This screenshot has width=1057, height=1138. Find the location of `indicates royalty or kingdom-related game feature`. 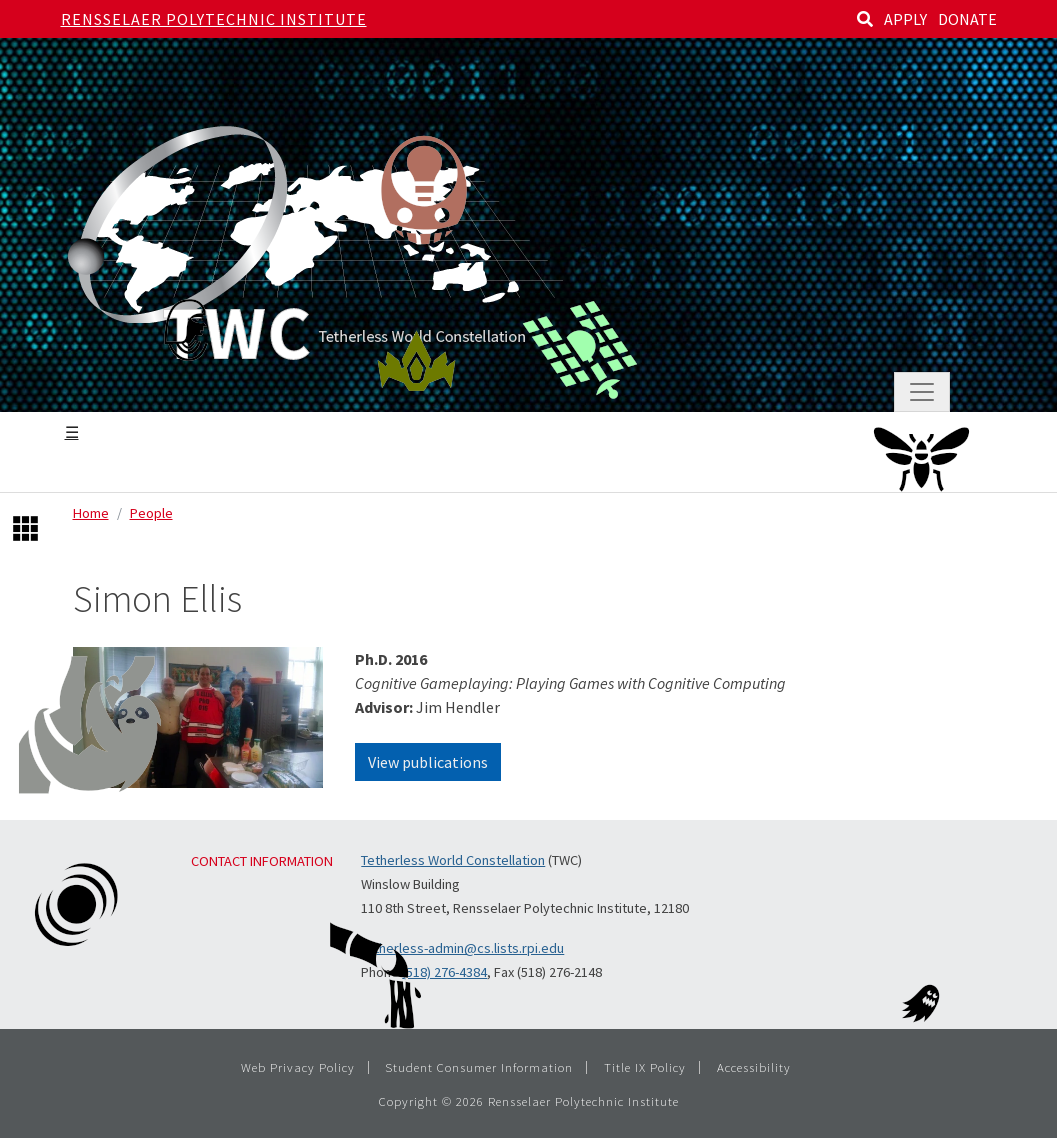

indicates royalty or kingdom-related game feature is located at coordinates (416, 362).